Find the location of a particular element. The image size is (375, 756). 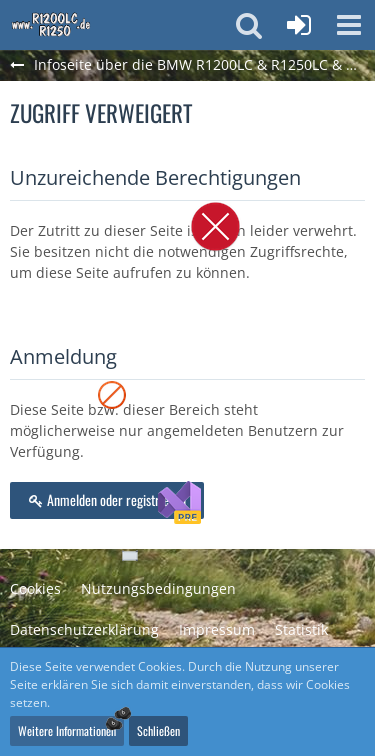

open visual studio preview application is located at coordinates (179, 502).